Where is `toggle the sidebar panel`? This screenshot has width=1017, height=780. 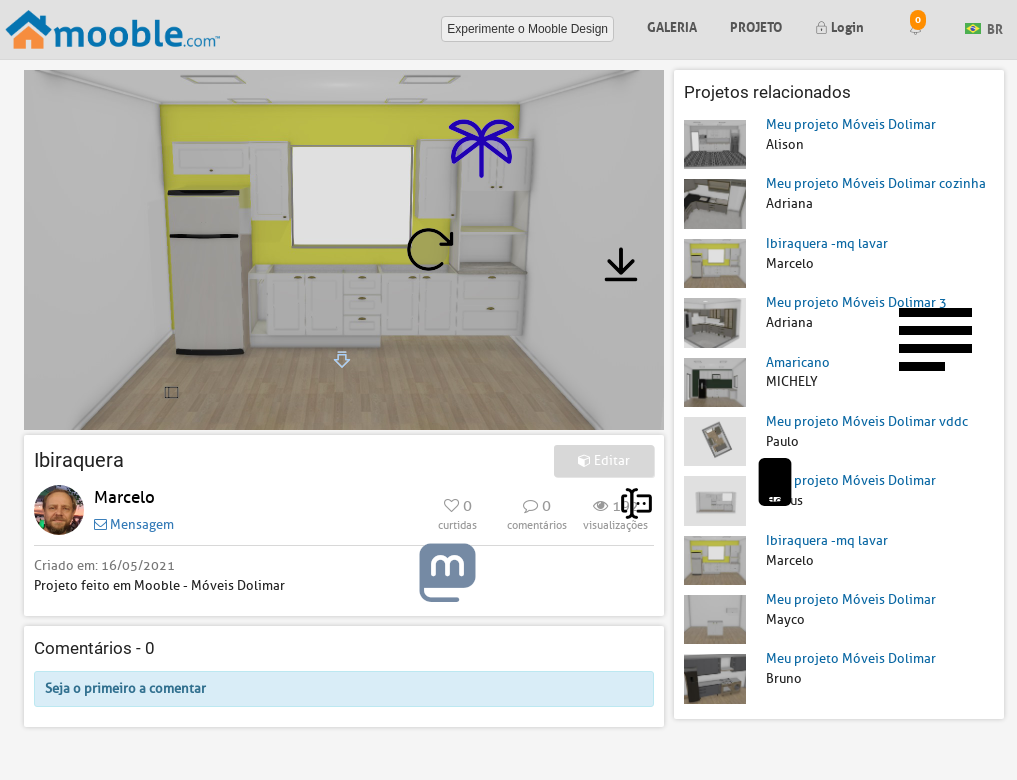 toggle the sidebar panel is located at coordinates (171, 392).